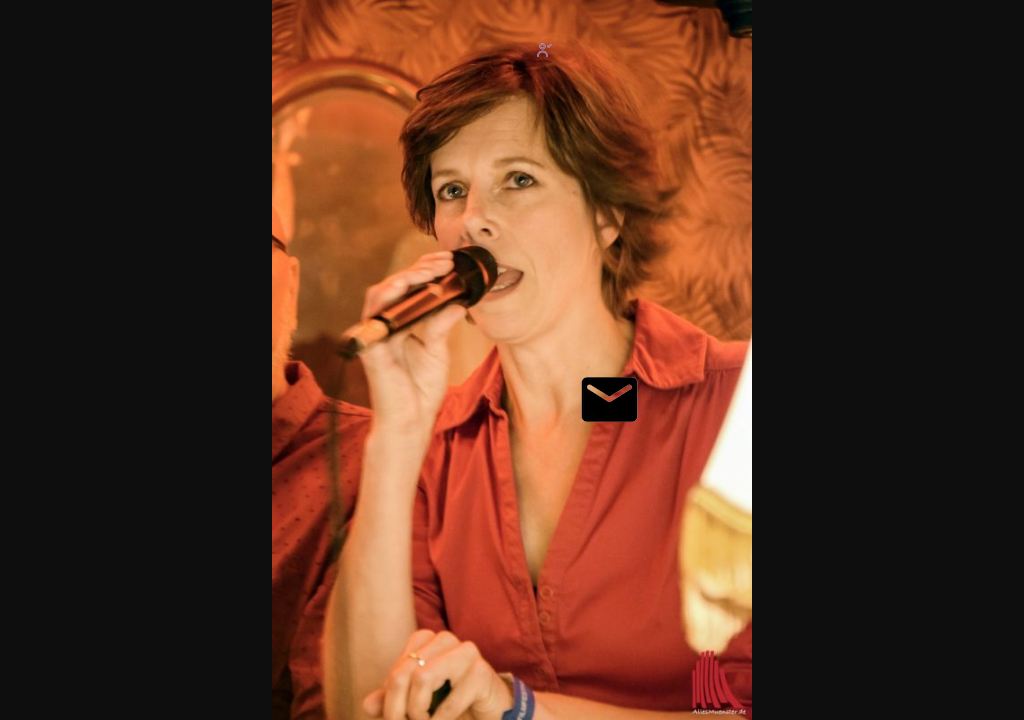  I want to click on user verification complete, so click(544, 50).